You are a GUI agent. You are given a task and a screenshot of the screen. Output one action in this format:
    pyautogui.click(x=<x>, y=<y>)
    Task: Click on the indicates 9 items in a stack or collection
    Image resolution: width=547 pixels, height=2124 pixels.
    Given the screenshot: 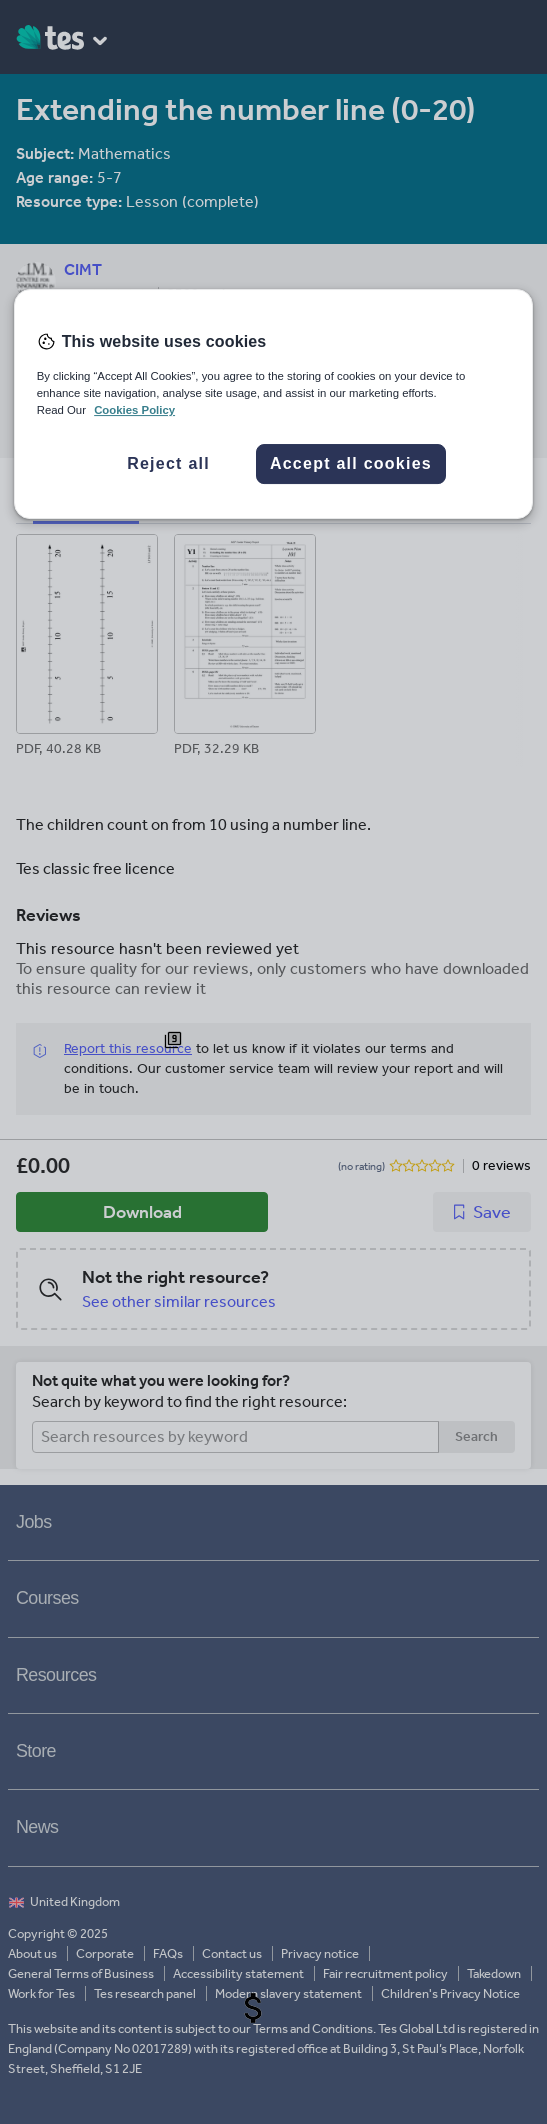 What is the action you would take?
    pyautogui.click(x=173, y=1040)
    